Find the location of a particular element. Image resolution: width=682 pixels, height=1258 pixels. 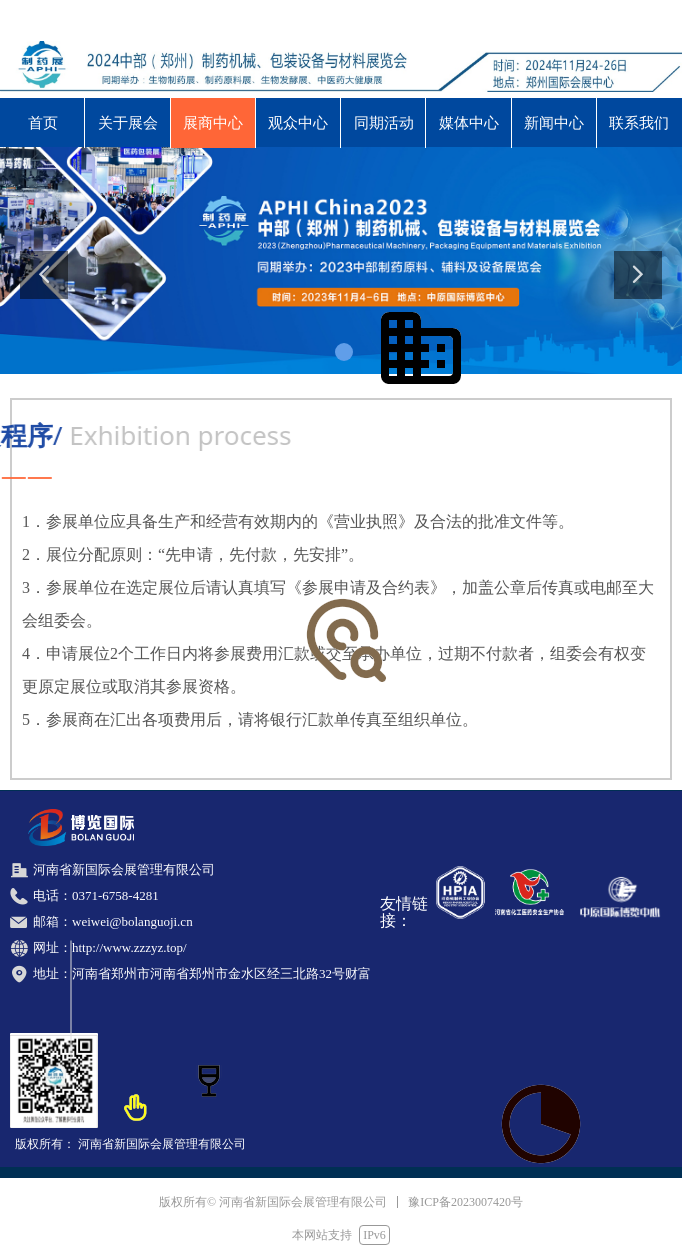

two-finger gesture control is located at coordinates (135, 1107).